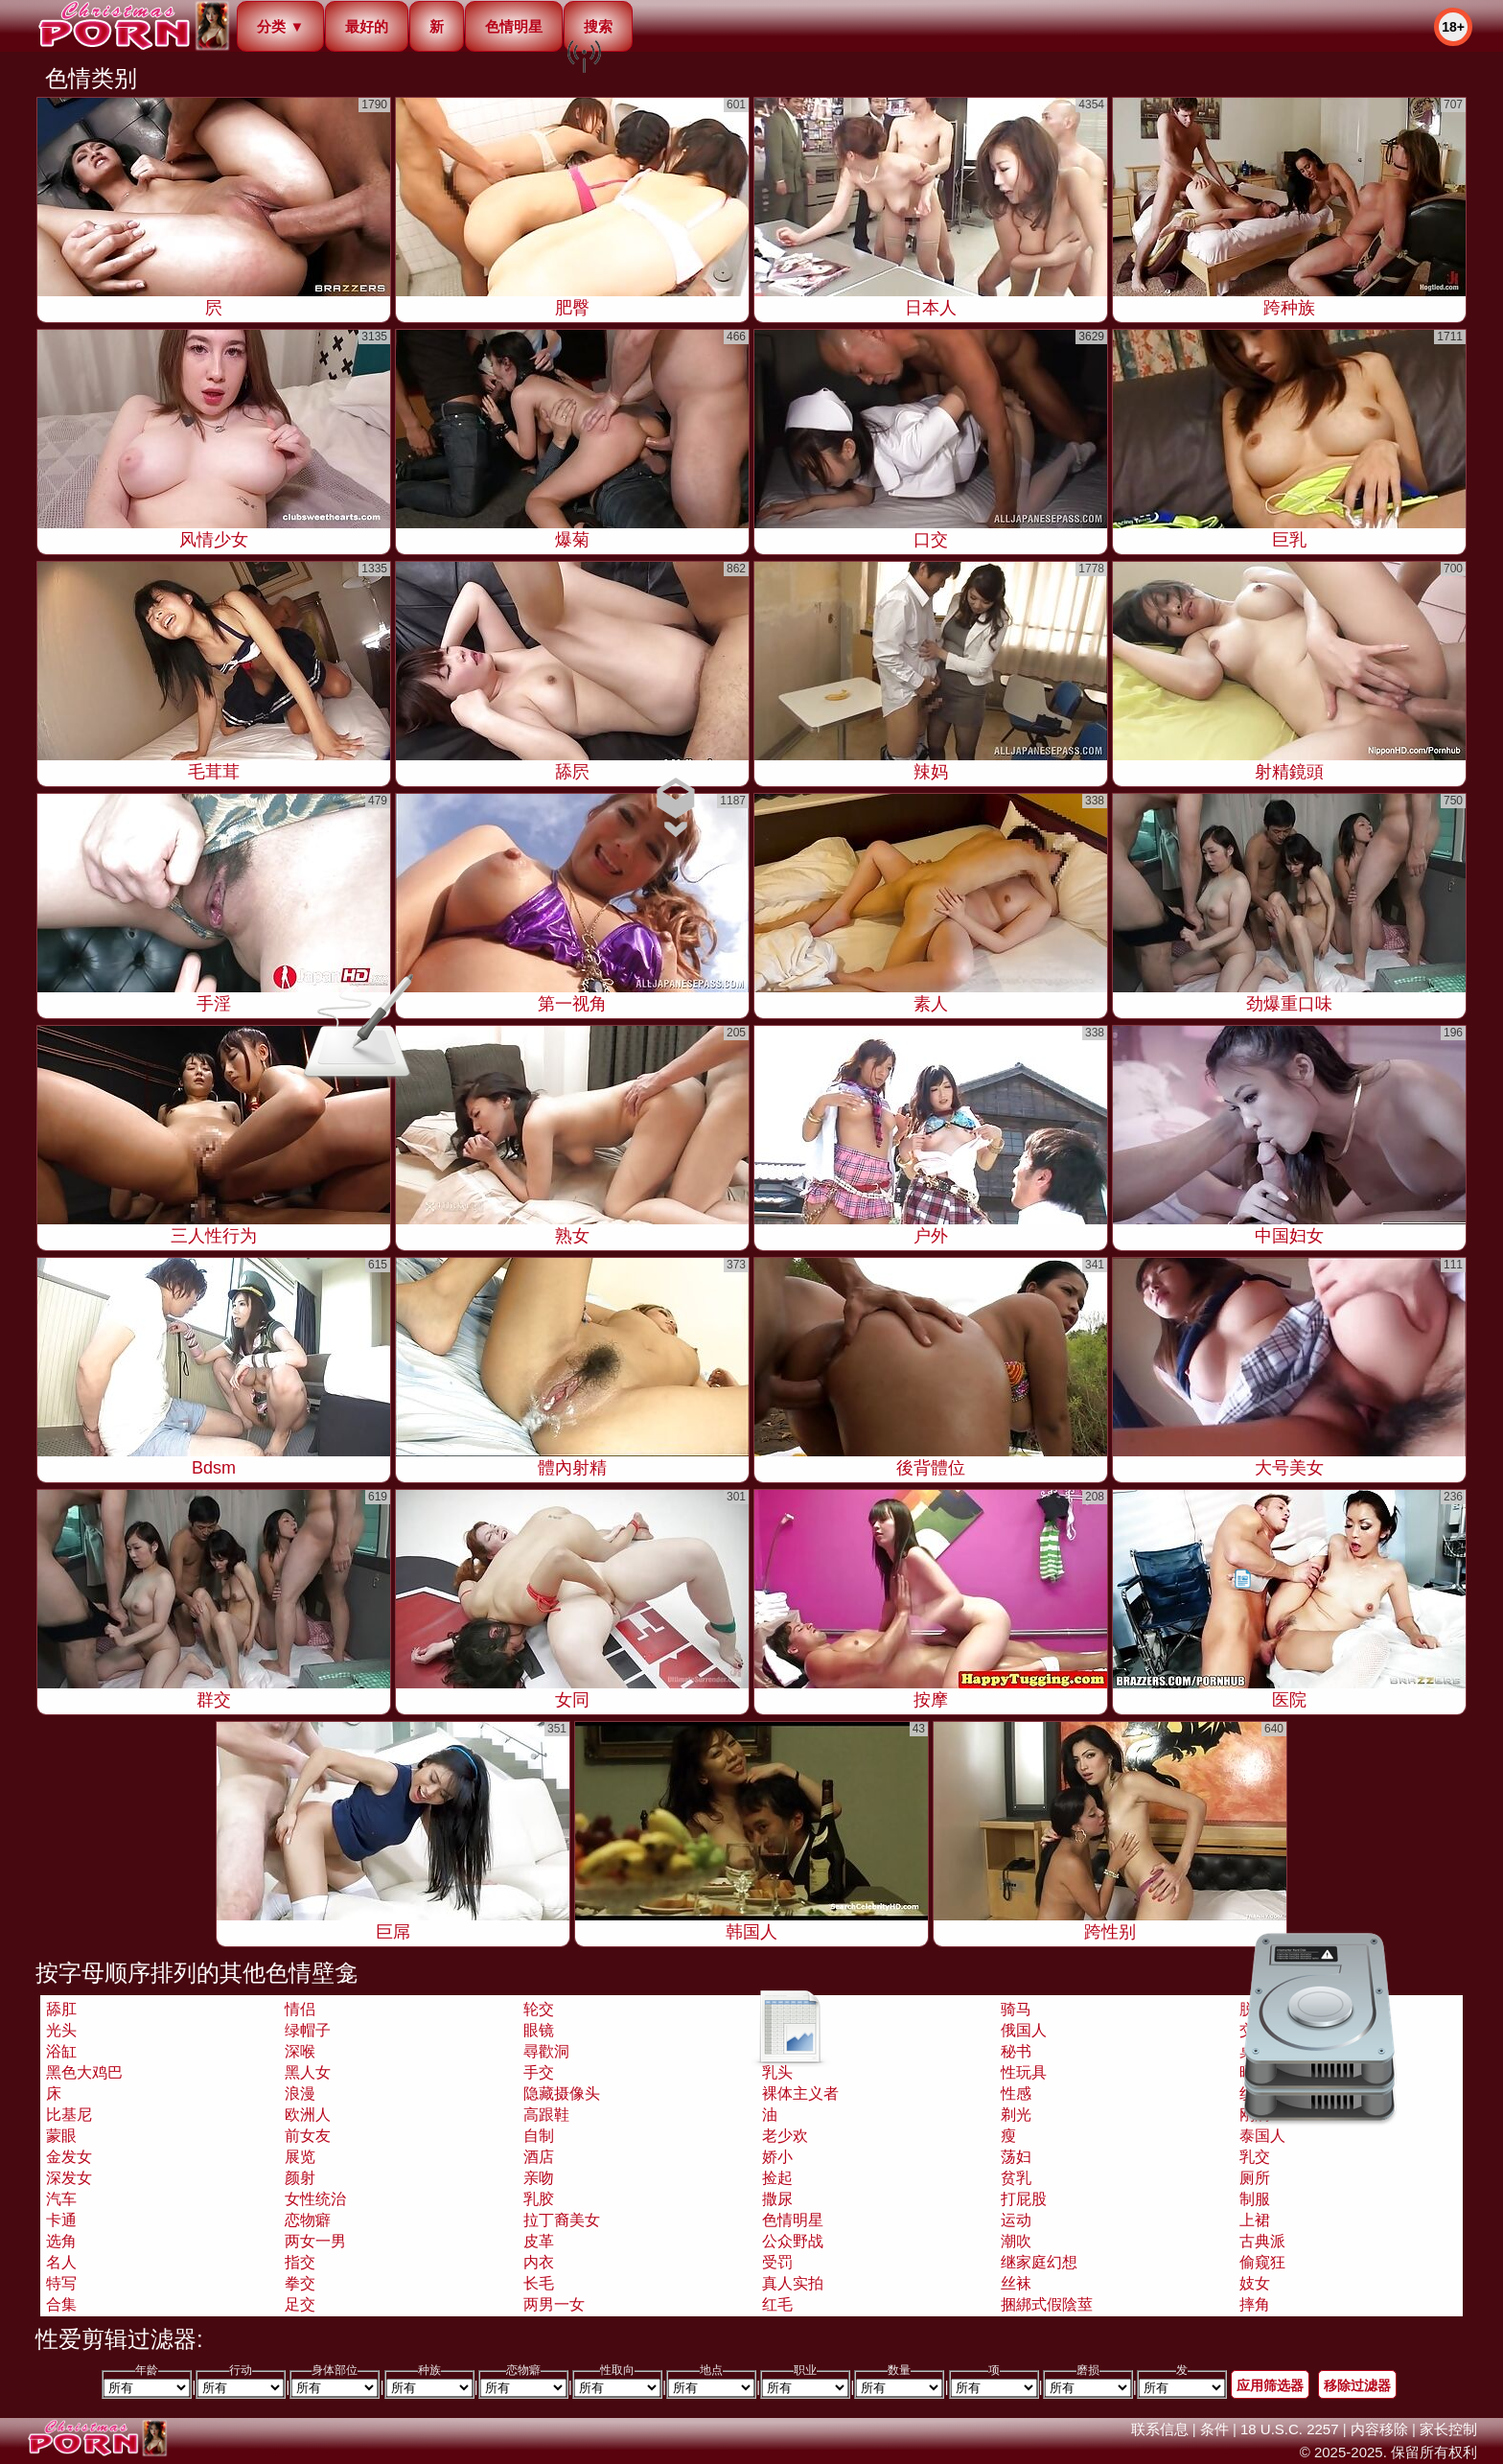 This screenshot has width=1503, height=2464. Describe the element at coordinates (1319, 2028) in the screenshot. I see `access multiple connected storage drives` at that location.